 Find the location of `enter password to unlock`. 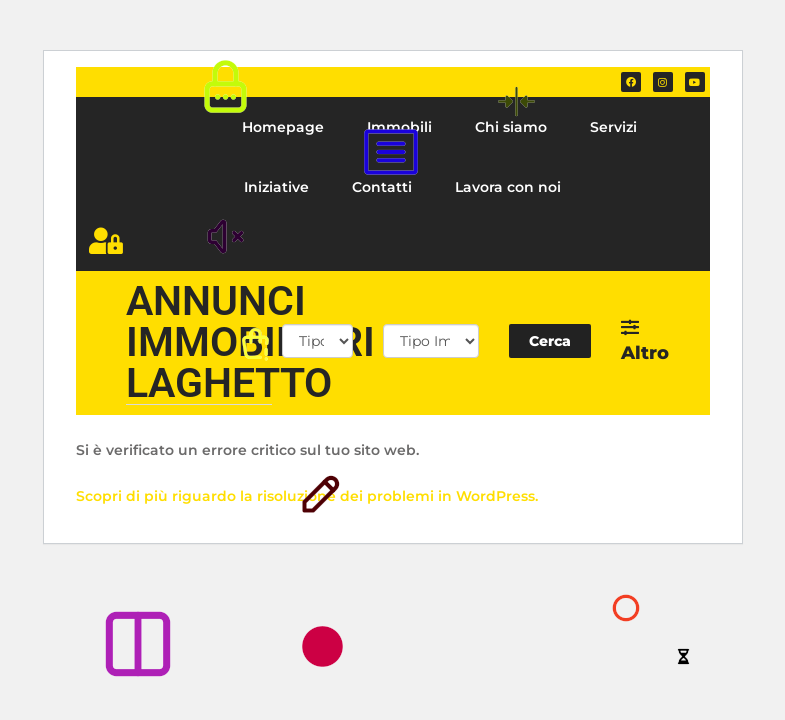

enter password to unlock is located at coordinates (225, 86).